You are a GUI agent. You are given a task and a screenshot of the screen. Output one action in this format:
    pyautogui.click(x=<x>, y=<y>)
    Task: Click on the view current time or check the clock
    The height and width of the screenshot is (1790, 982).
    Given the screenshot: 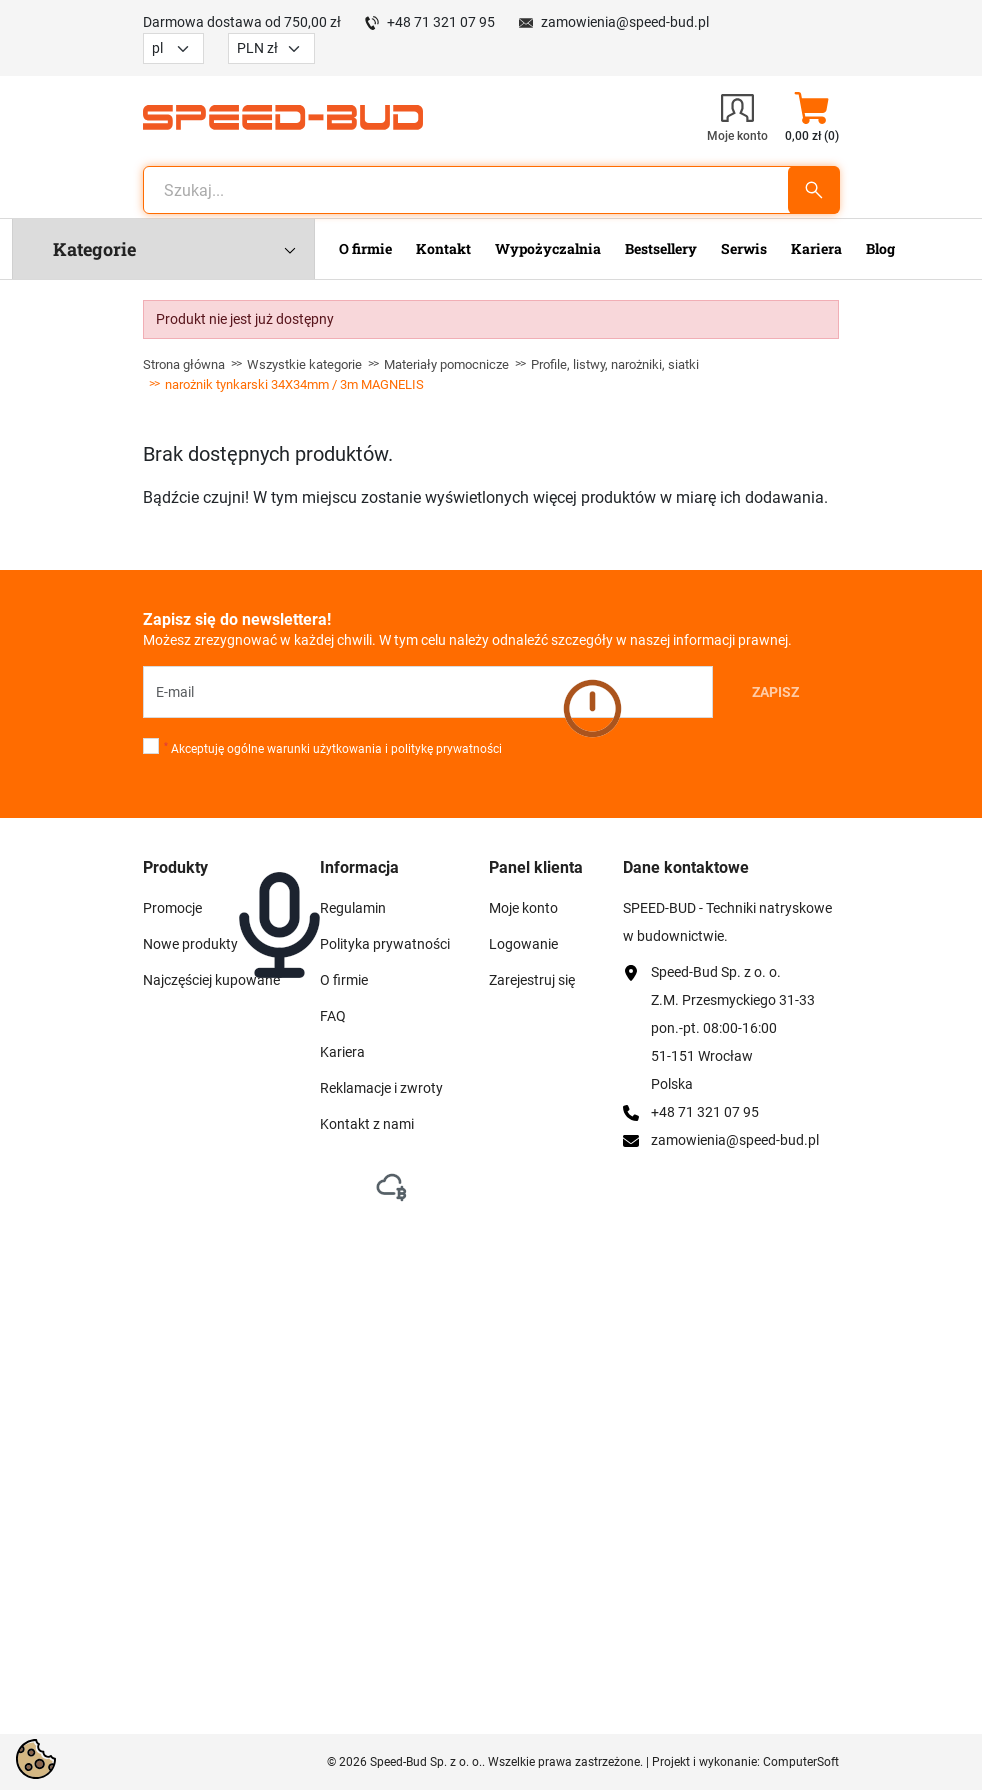 What is the action you would take?
    pyautogui.click(x=592, y=708)
    